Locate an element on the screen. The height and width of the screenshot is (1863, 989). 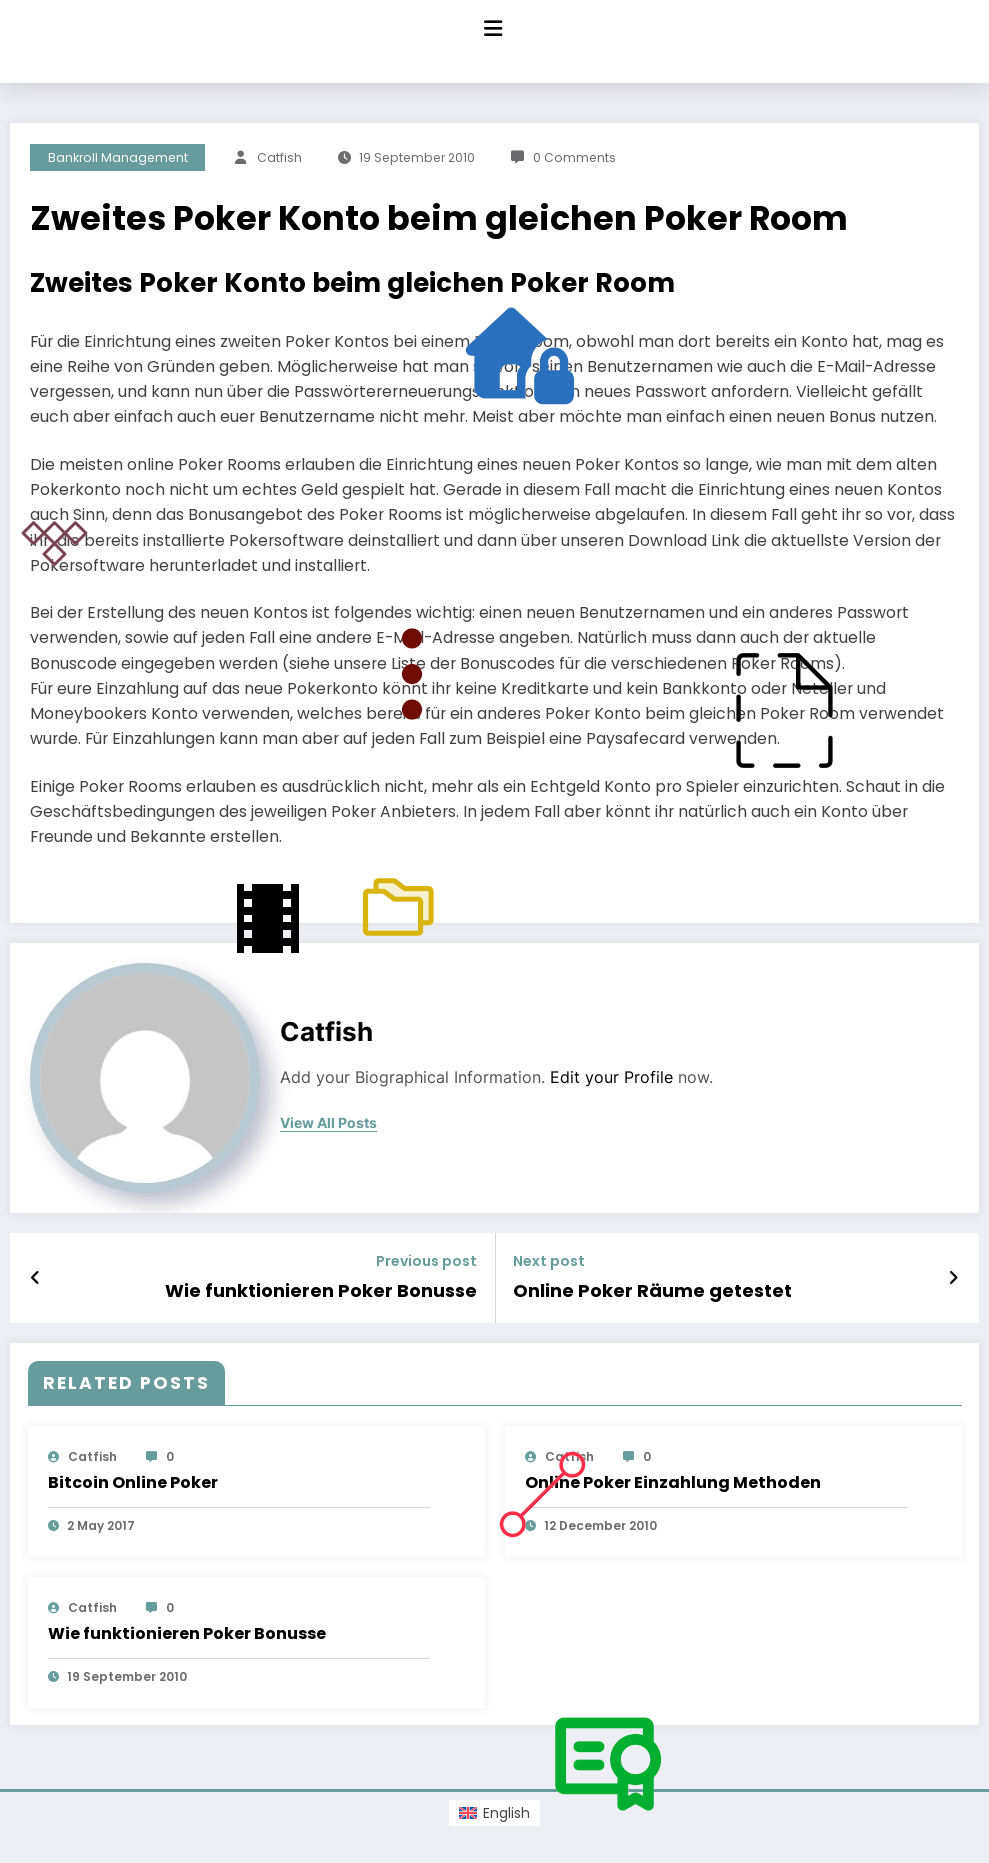
view your certificates or credentials is located at coordinates (604, 1759).